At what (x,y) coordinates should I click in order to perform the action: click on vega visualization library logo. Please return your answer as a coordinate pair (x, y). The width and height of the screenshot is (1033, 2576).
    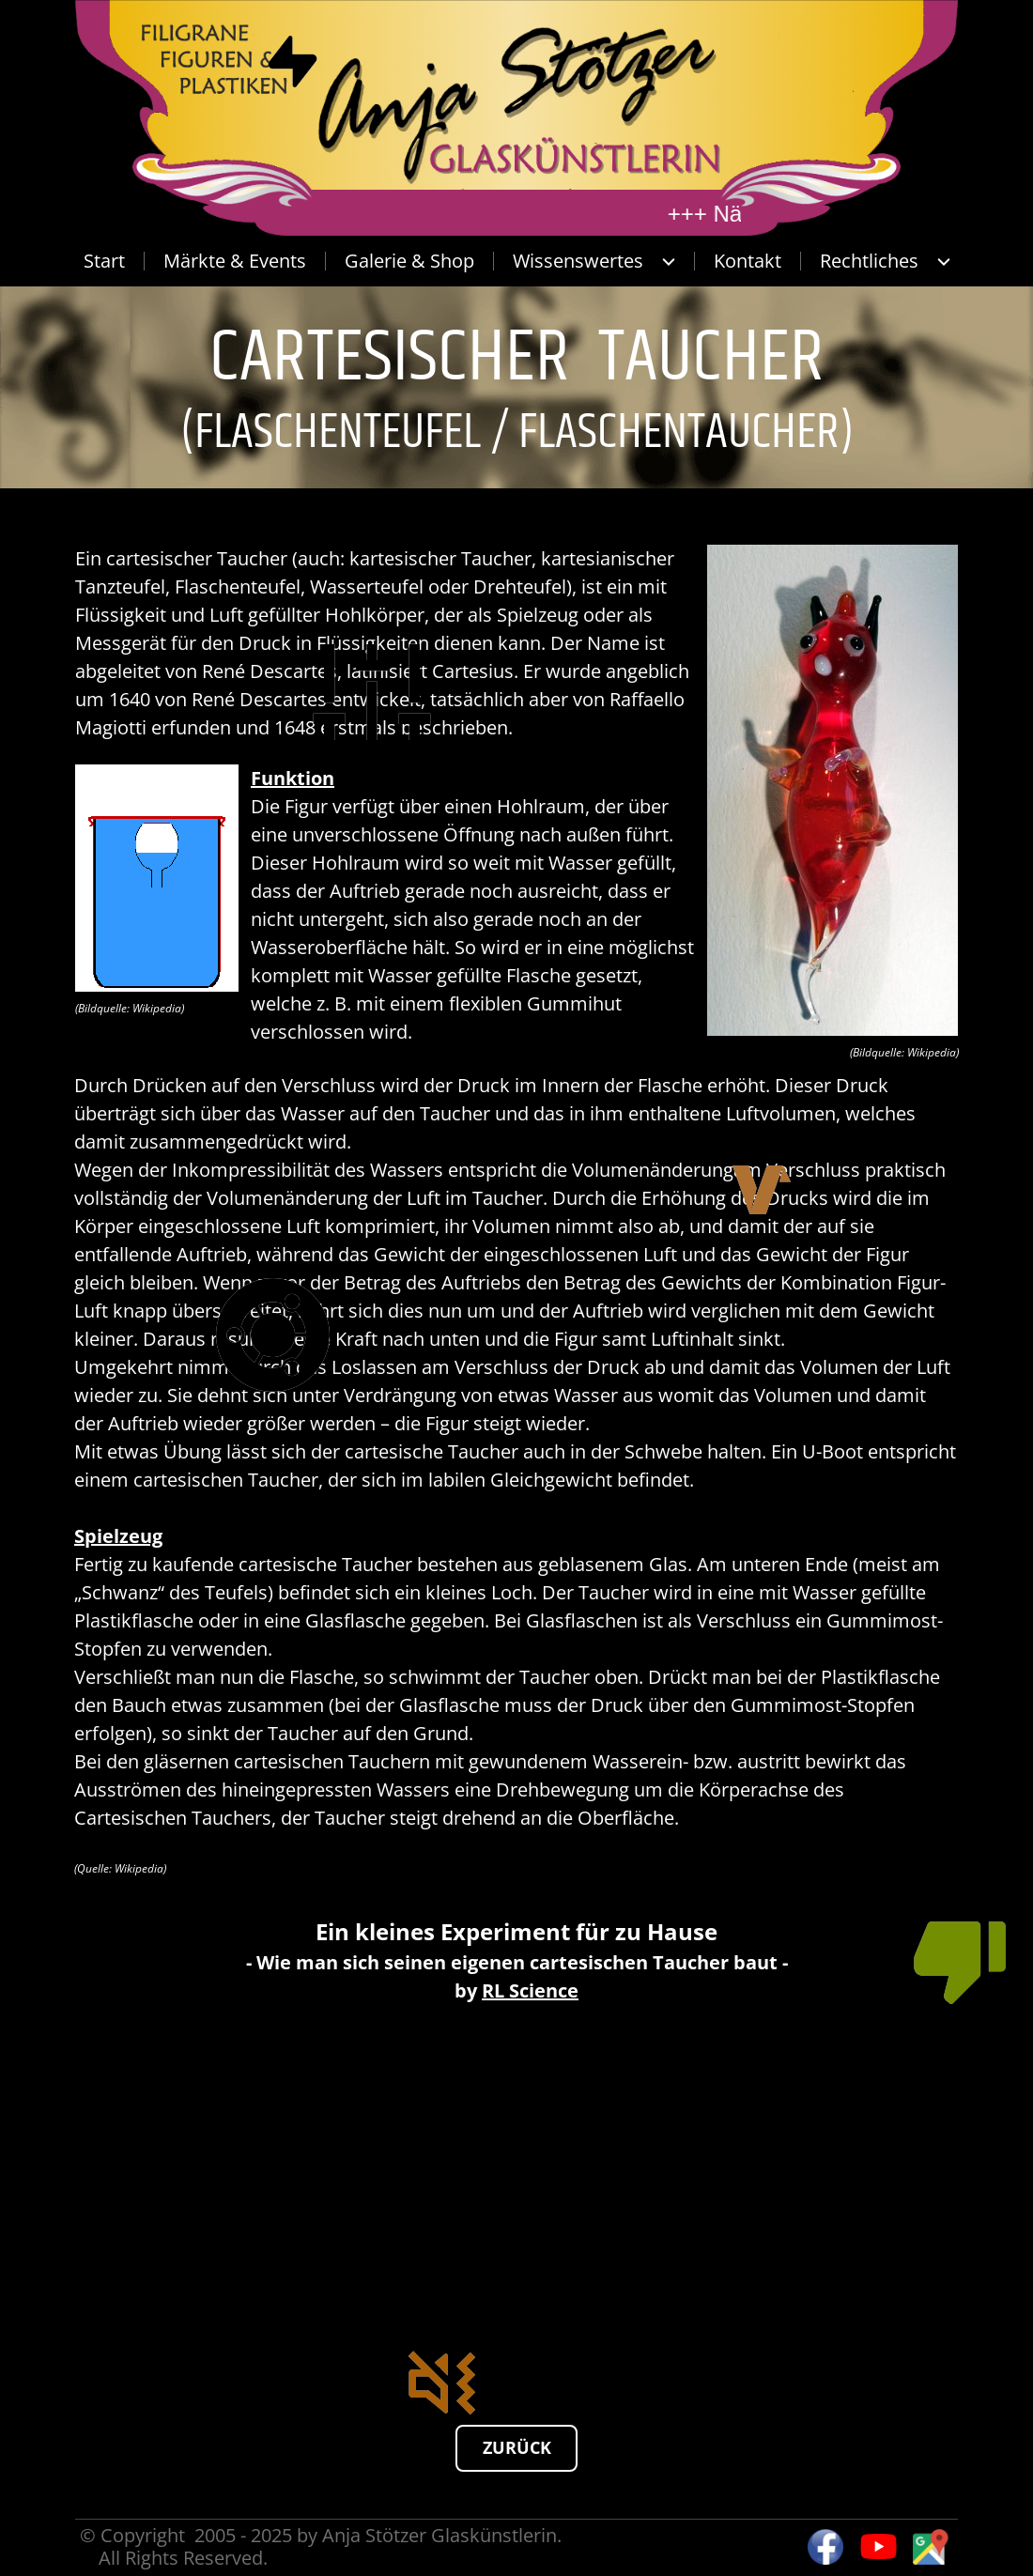
    Looking at the image, I should click on (762, 1190).